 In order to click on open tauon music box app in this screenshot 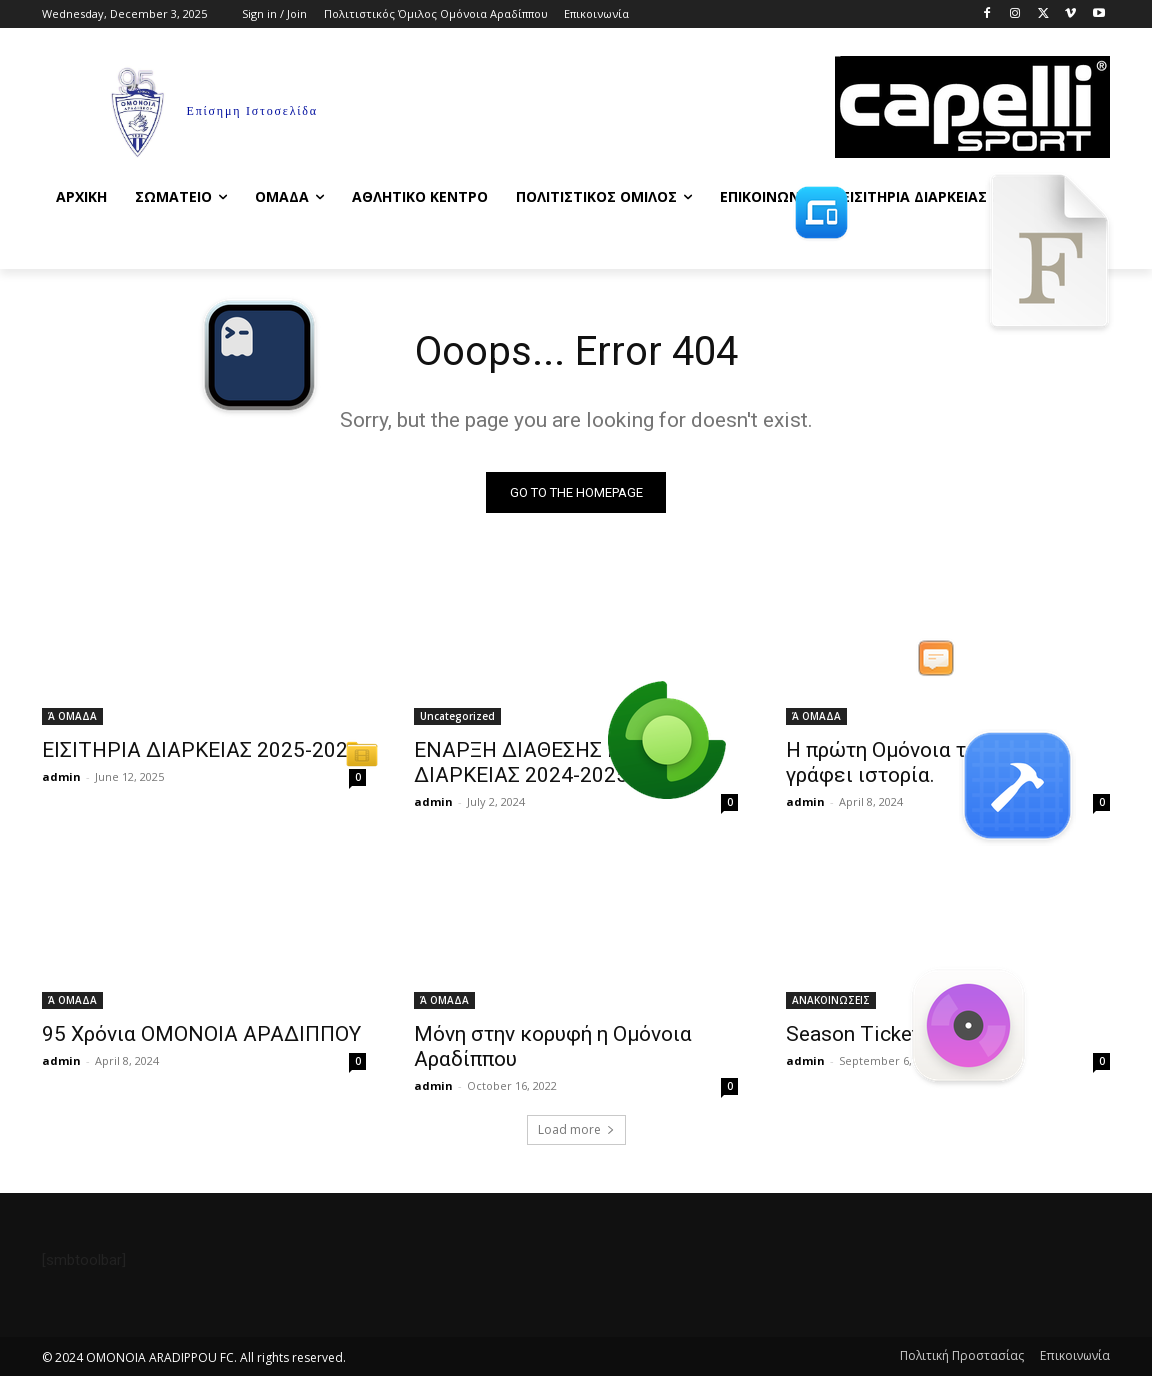, I will do `click(968, 1025)`.